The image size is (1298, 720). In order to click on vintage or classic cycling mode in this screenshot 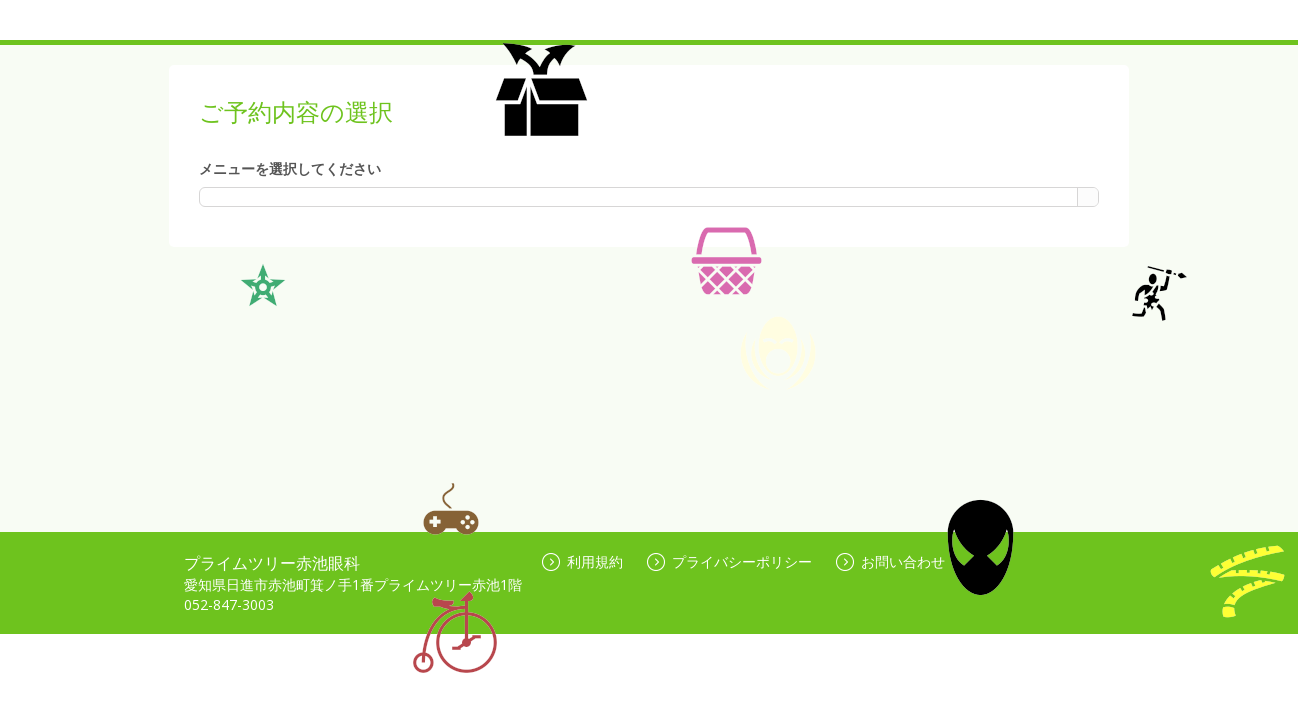, I will do `click(455, 631)`.